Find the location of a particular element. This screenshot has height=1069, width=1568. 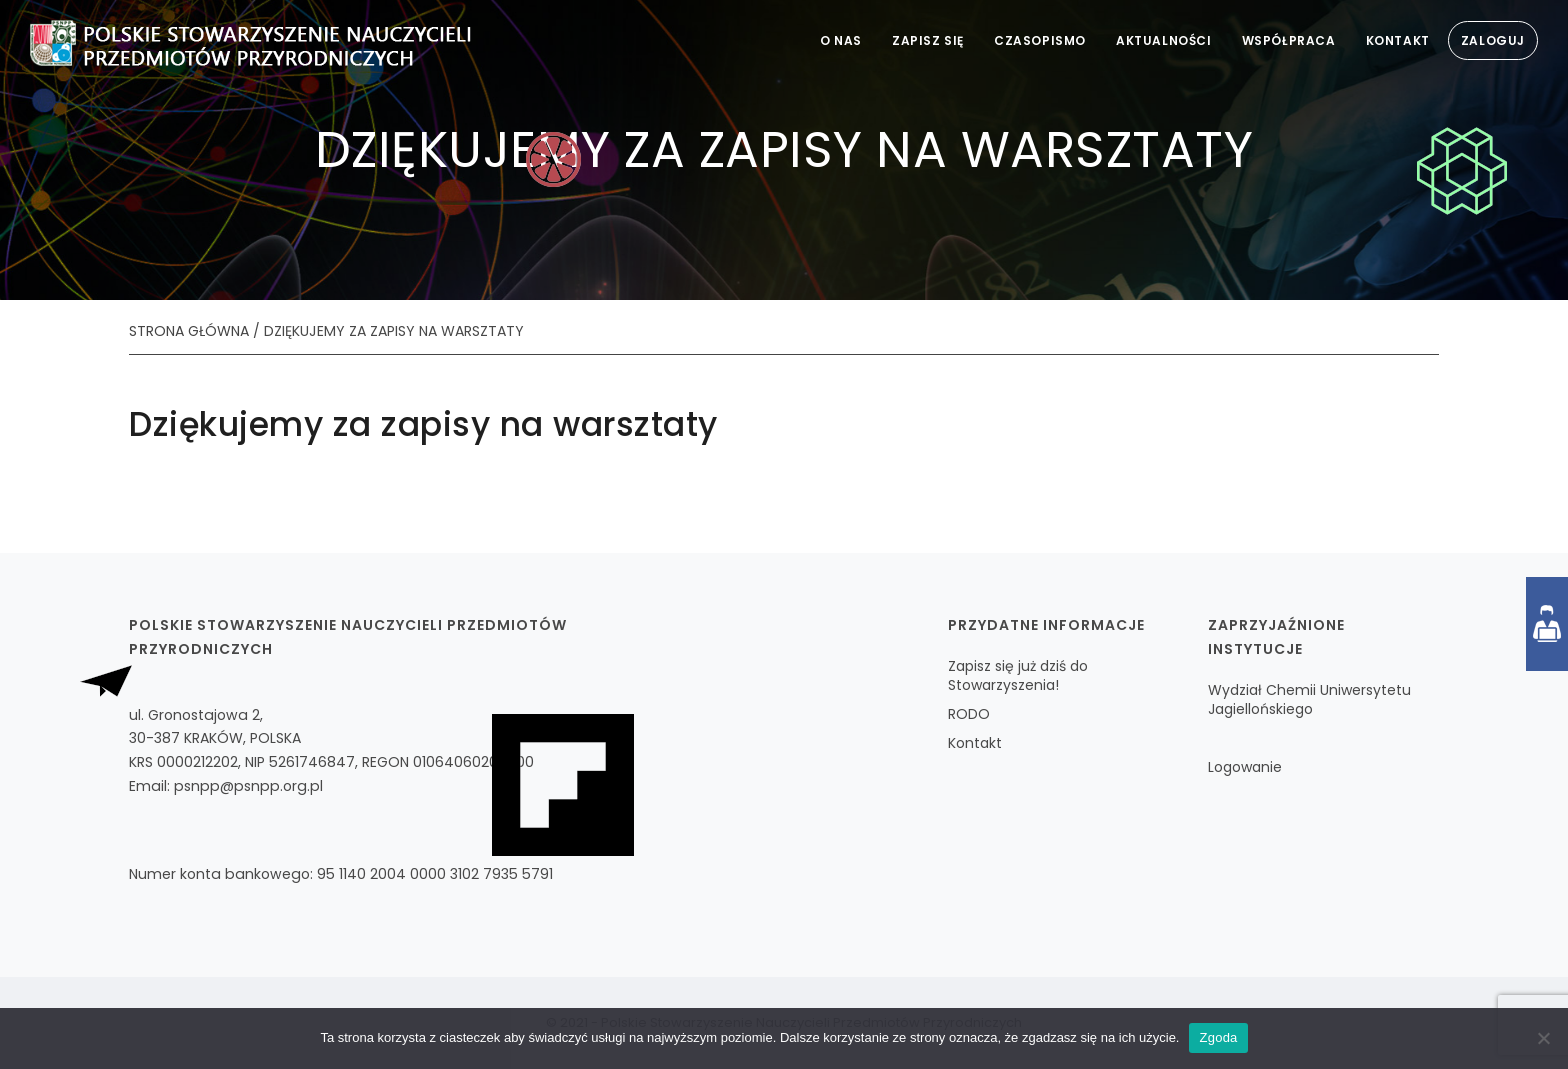

open Flipboard app is located at coordinates (563, 785).